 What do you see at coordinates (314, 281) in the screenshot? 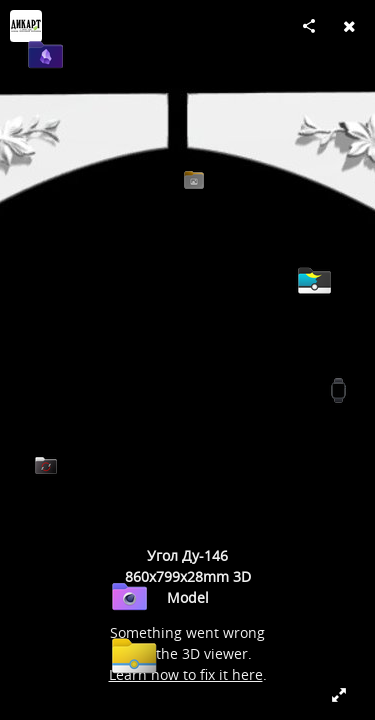
I see `open pokémon moon ball collection folder` at bounding box center [314, 281].